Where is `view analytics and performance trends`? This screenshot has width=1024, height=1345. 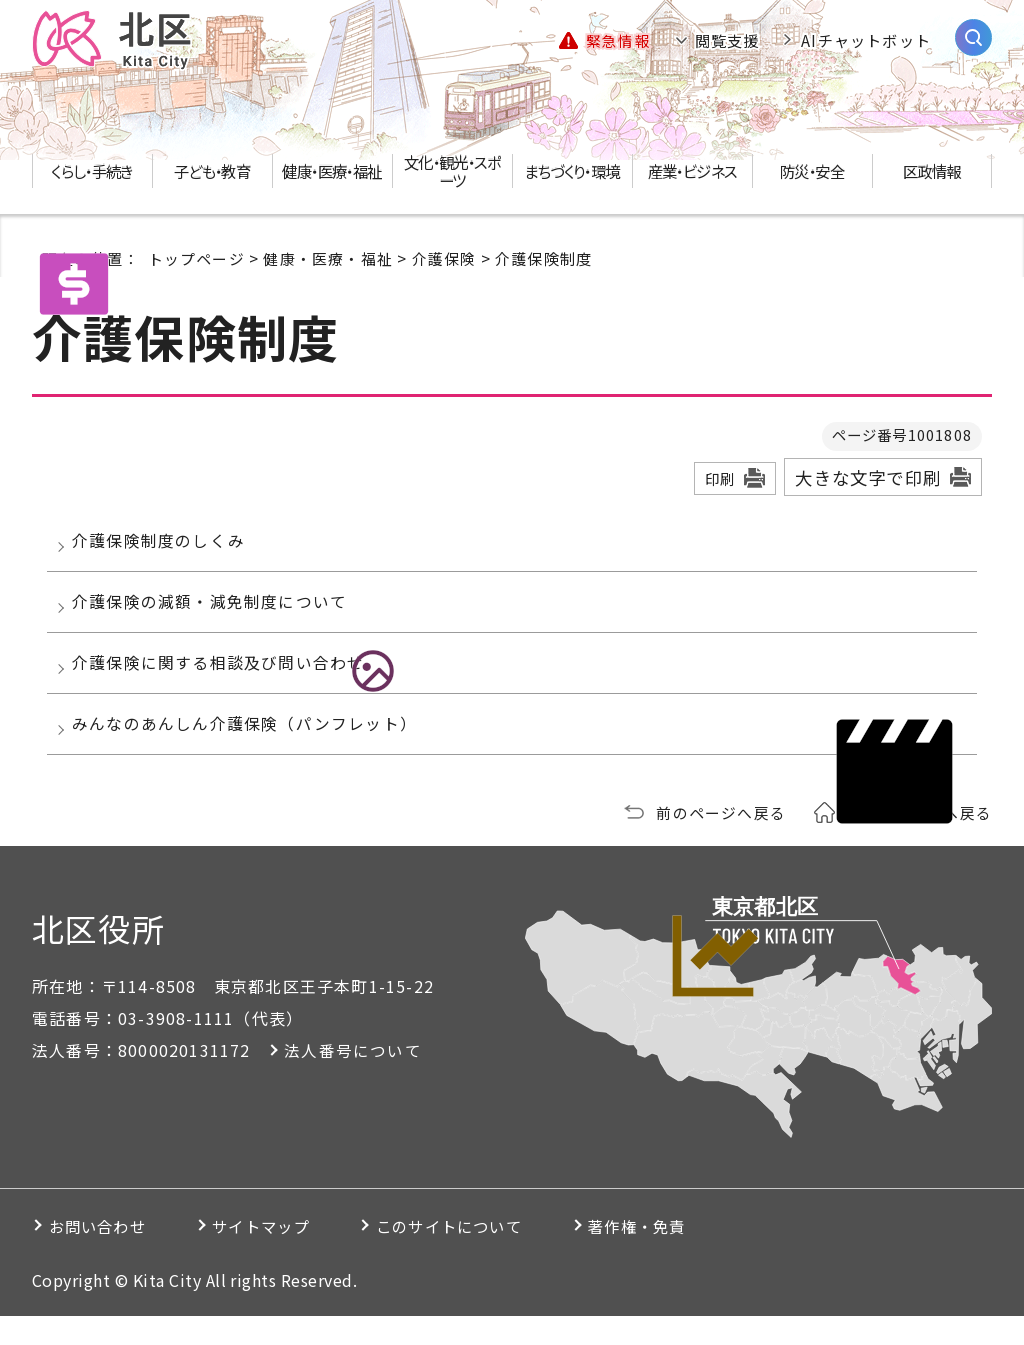
view analytics and performance trends is located at coordinates (713, 956).